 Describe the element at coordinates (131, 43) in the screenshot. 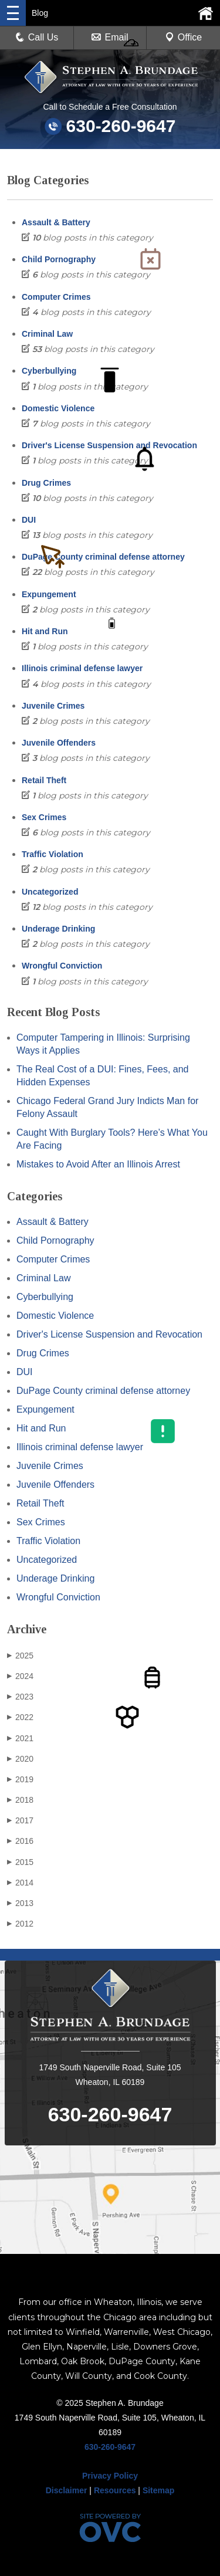

I see `cloudflare services or settings` at that location.